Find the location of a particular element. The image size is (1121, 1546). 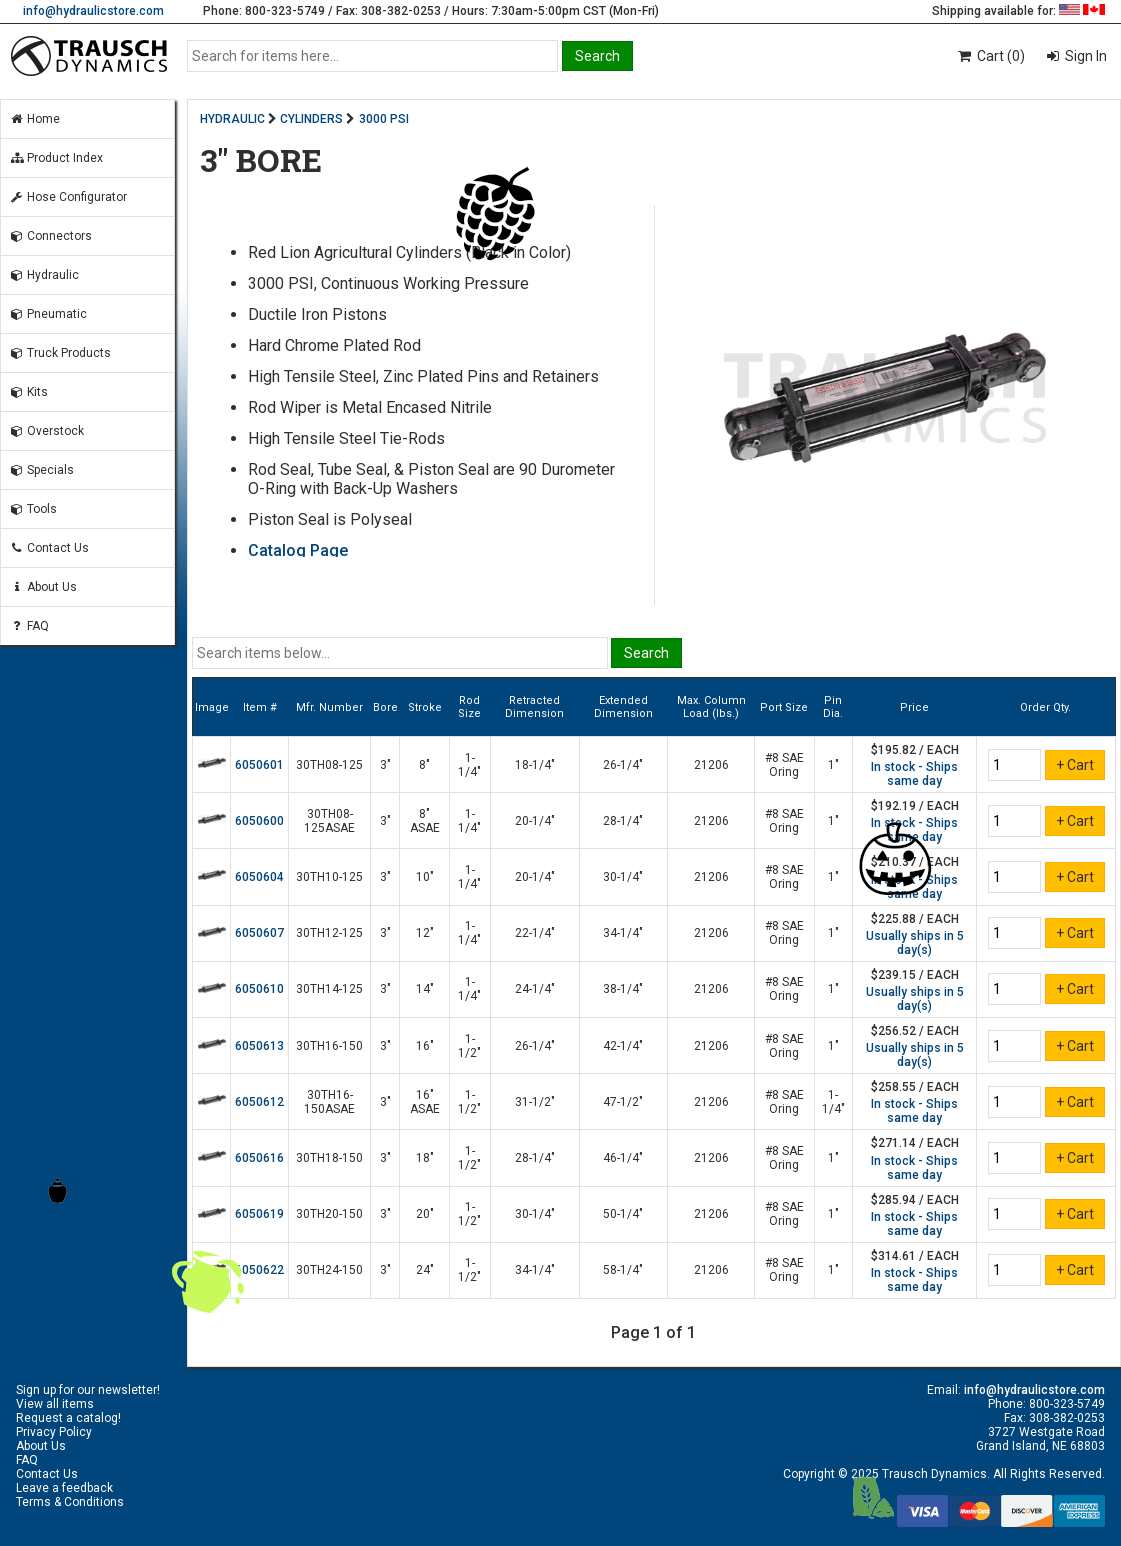

access halloween-themed content or events is located at coordinates (895, 858).